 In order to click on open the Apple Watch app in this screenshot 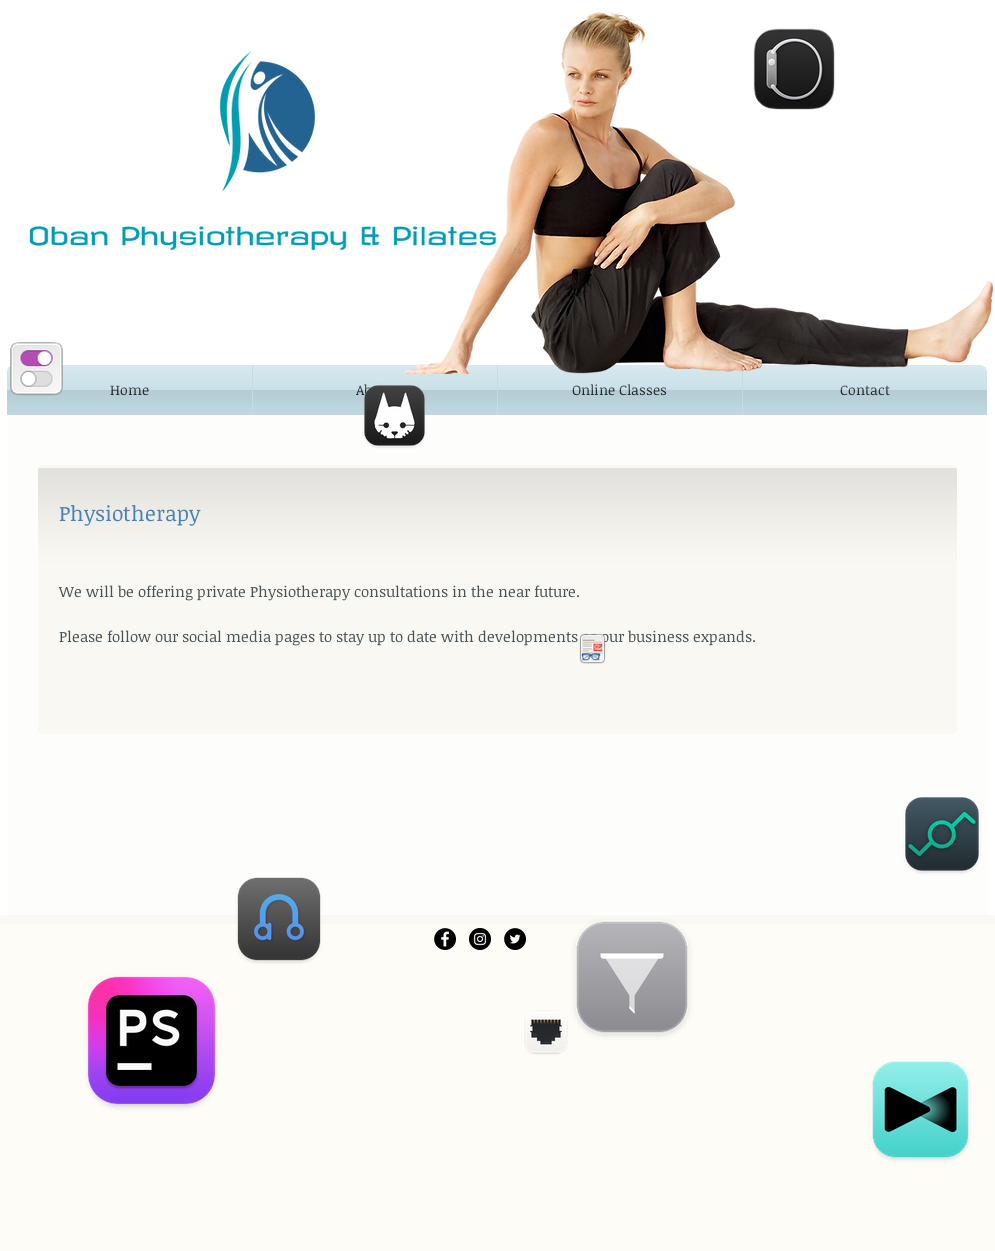, I will do `click(794, 69)`.